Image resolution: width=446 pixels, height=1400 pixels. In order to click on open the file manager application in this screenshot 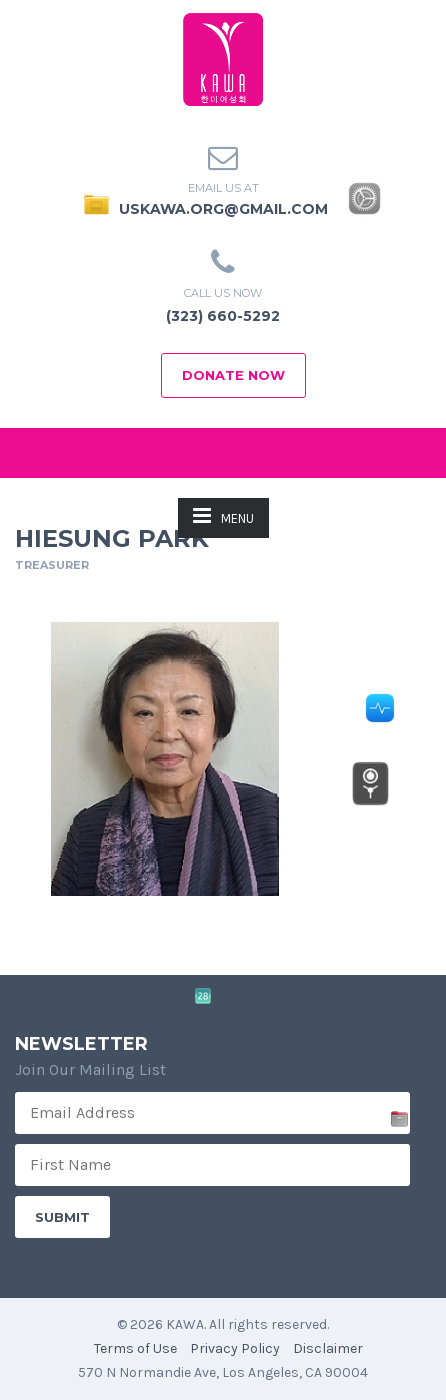, I will do `click(399, 1118)`.